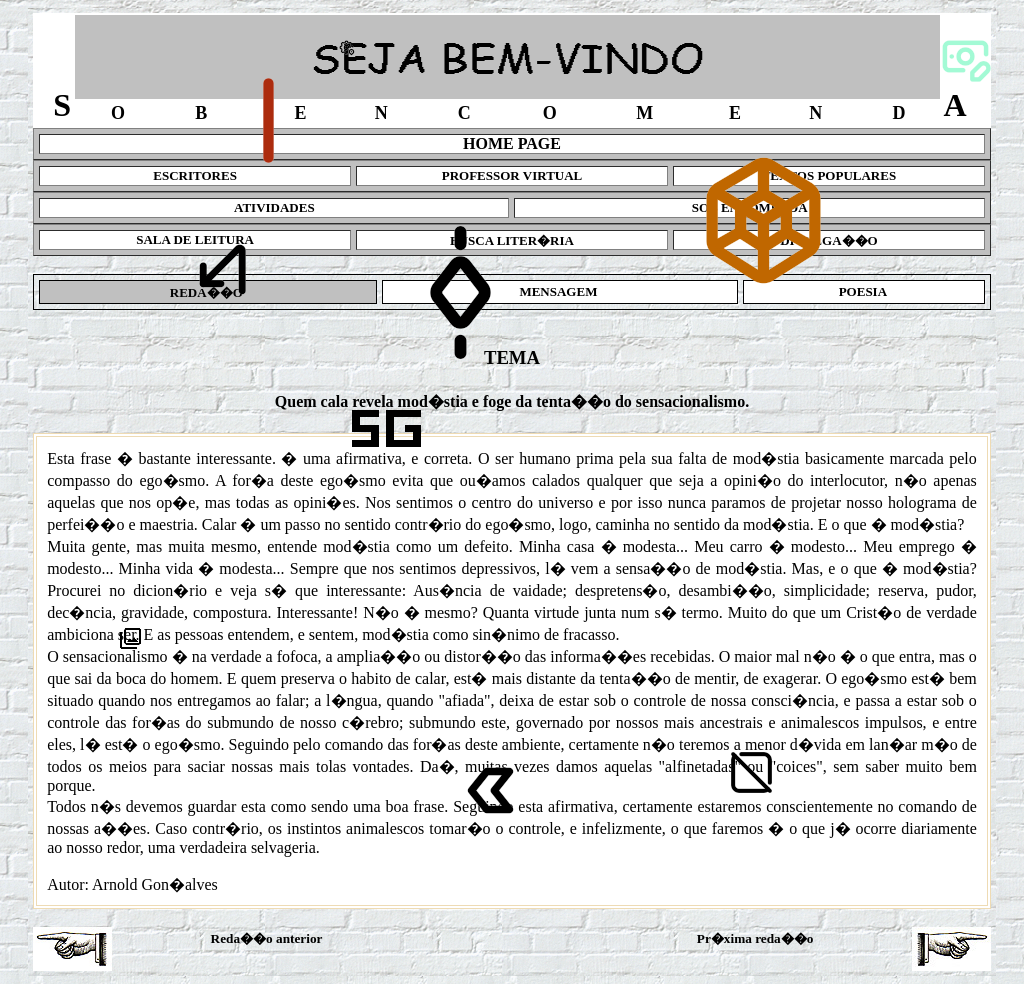  Describe the element at coordinates (130, 638) in the screenshot. I see `access your photo library` at that location.